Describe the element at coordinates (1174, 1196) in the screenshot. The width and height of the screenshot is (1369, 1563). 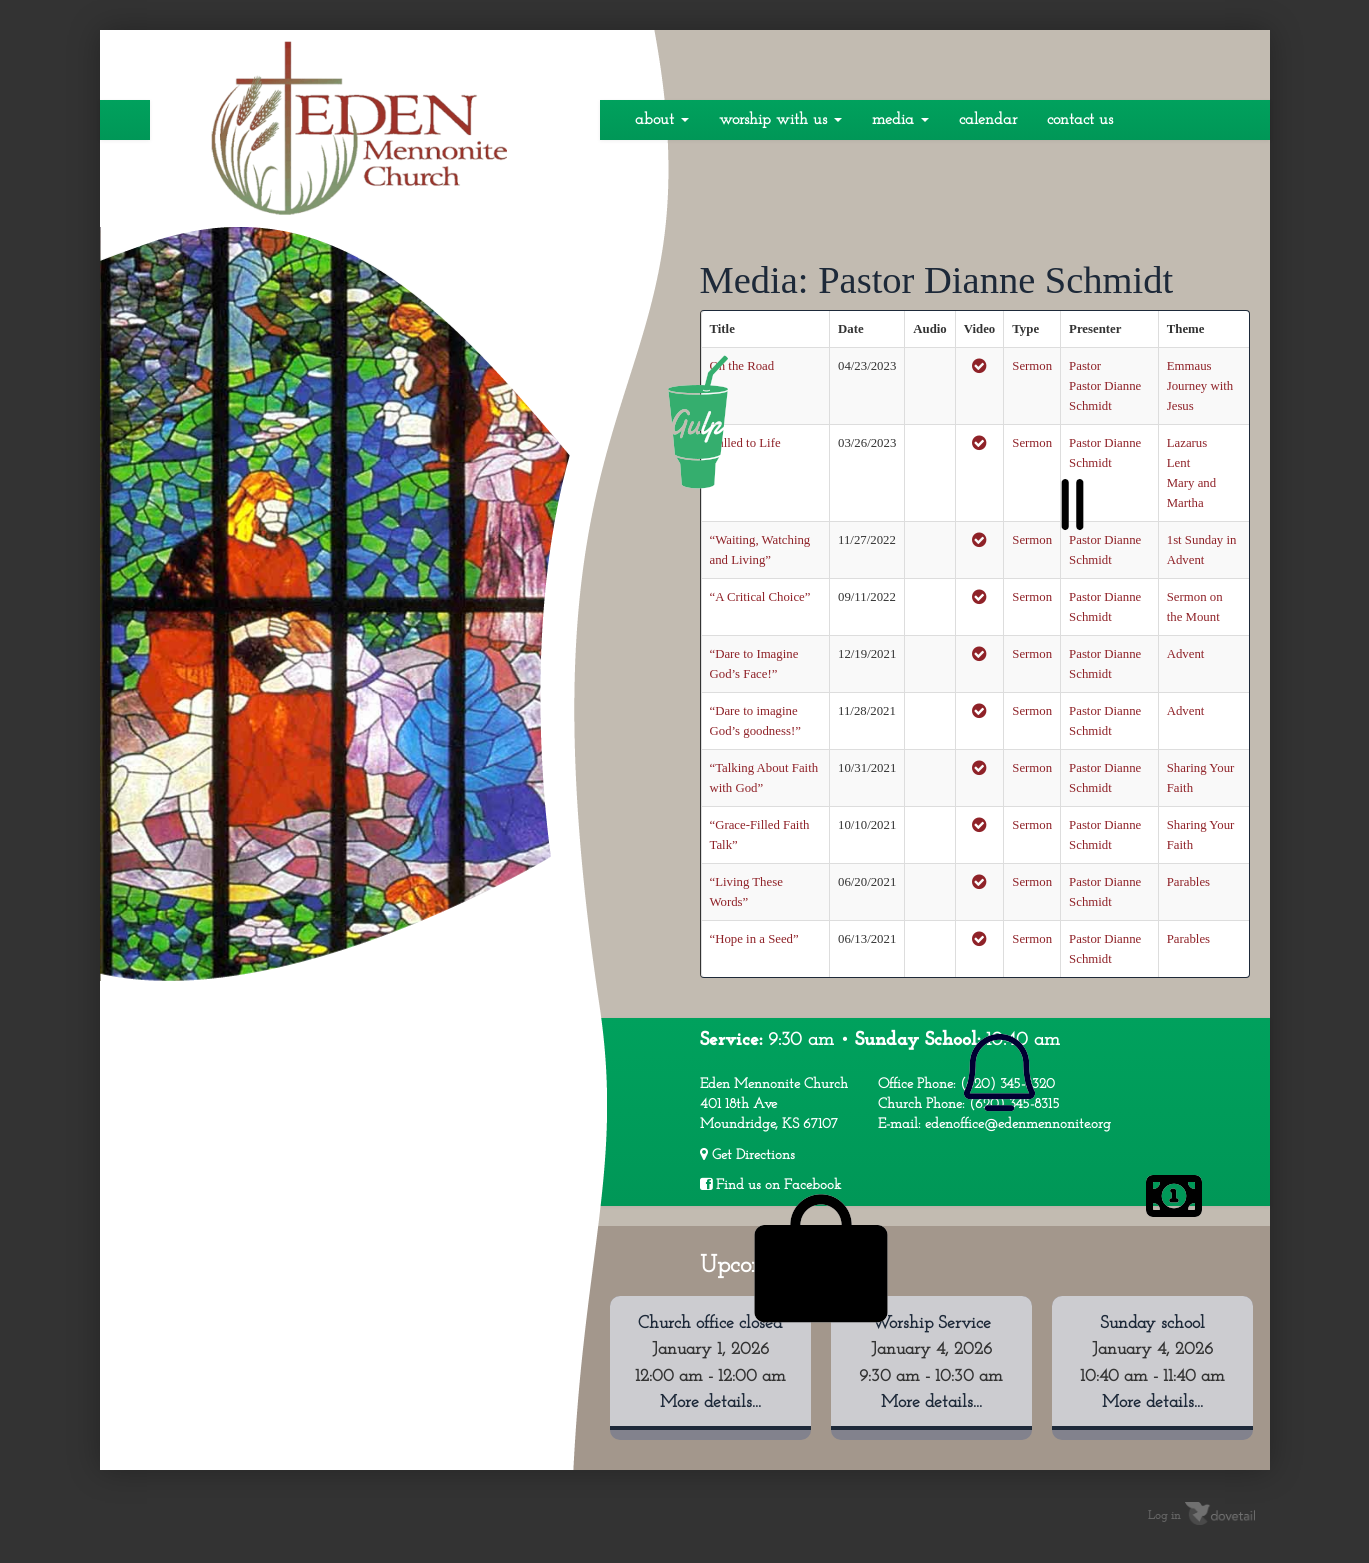
I see `view payment or billing details` at that location.